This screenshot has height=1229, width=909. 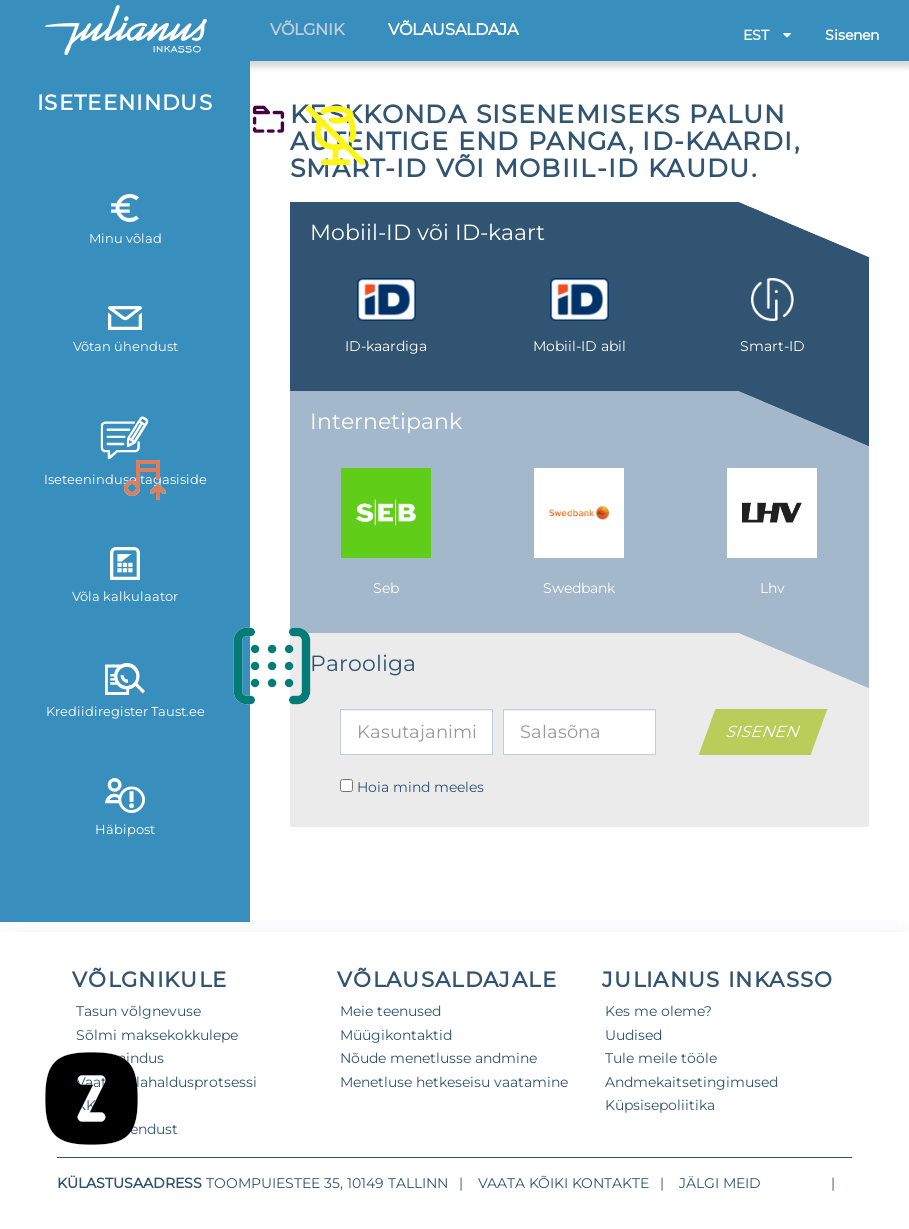 What do you see at coordinates (91, 1098) in the screenshot?
I see `app icon for a service or brand starting with "Z"` at bounding box center [91, 1098].